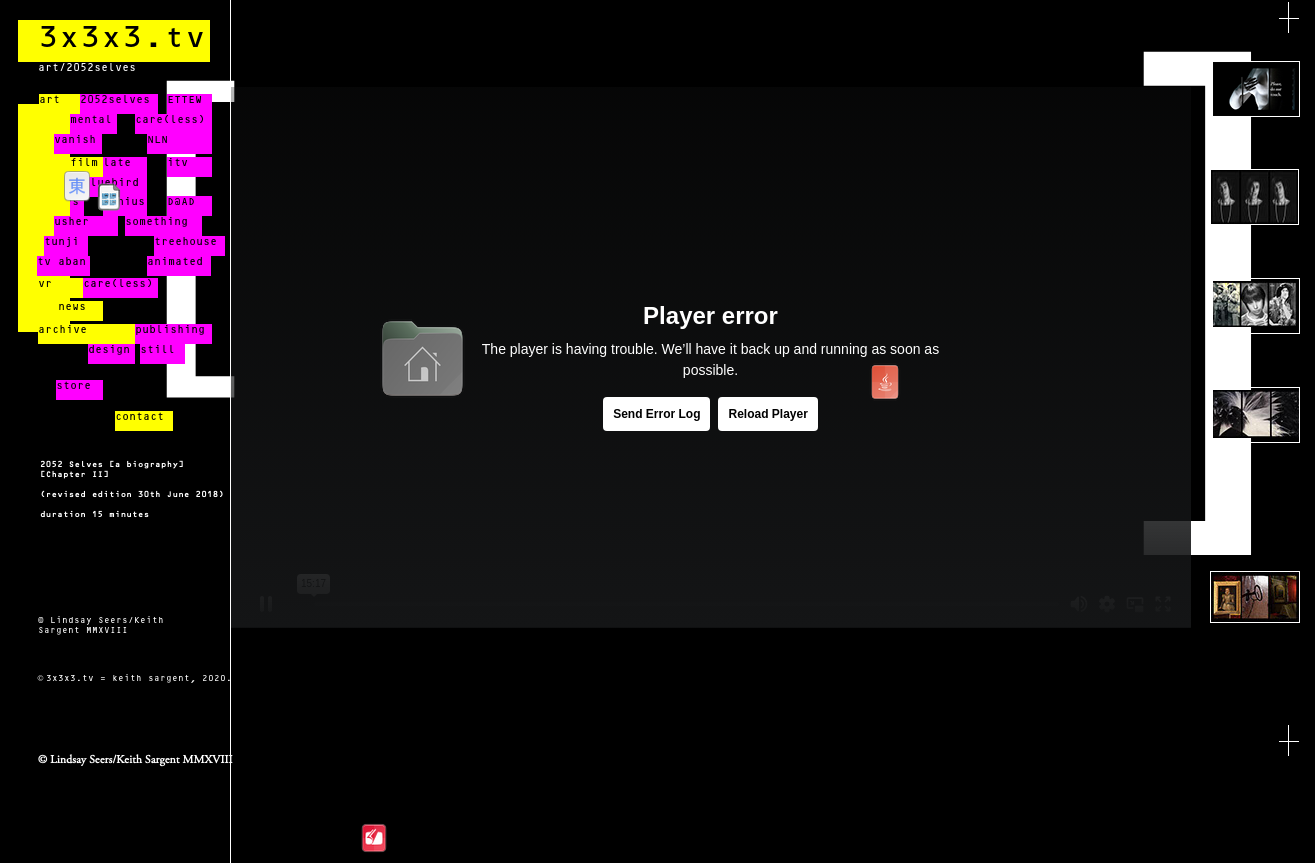 The image size is (1315, 863). What do you see at coordinates (77, 186) in the screenshot?
I see `launch gnome mahjongg tile matching game` at bounding box center [77, 186].